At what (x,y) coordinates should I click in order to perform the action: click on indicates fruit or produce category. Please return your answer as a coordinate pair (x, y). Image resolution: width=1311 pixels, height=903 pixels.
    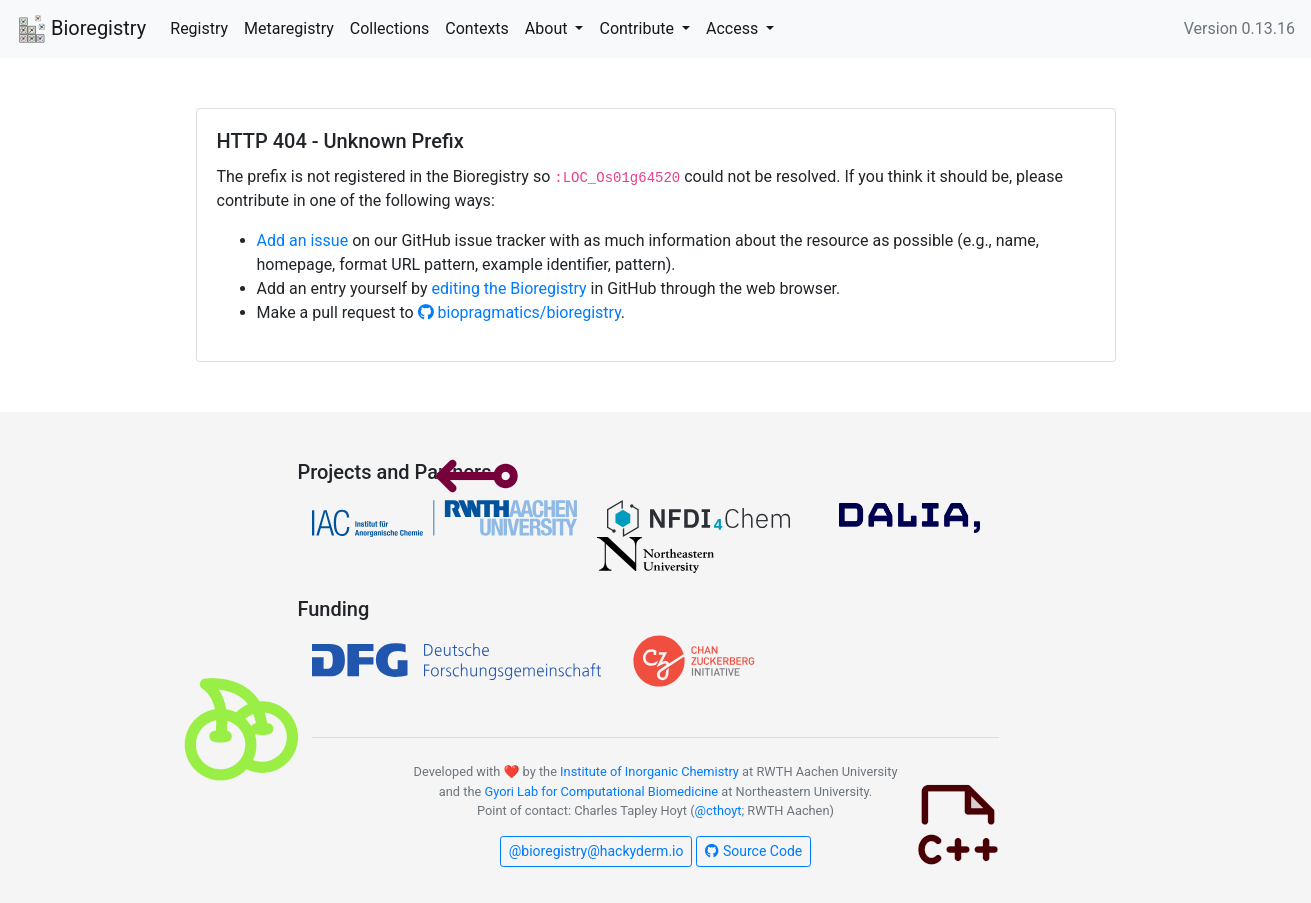
    Looking at the image, I should click on (239, 729).